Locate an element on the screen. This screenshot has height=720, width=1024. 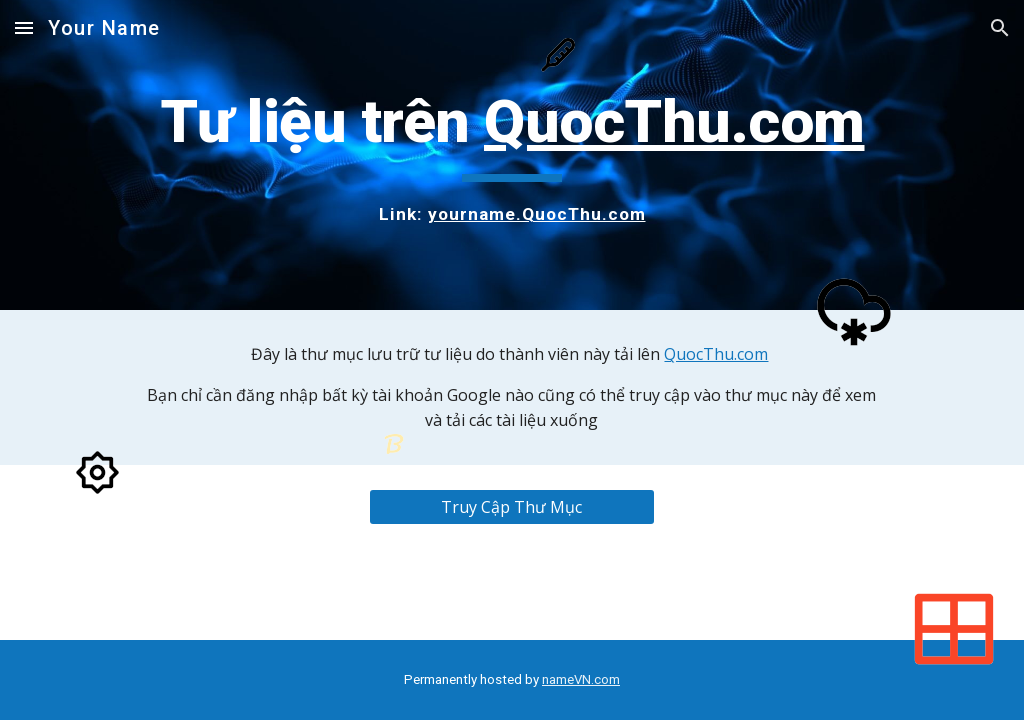
switch to grid view layout is located at coordinates (954, 629).